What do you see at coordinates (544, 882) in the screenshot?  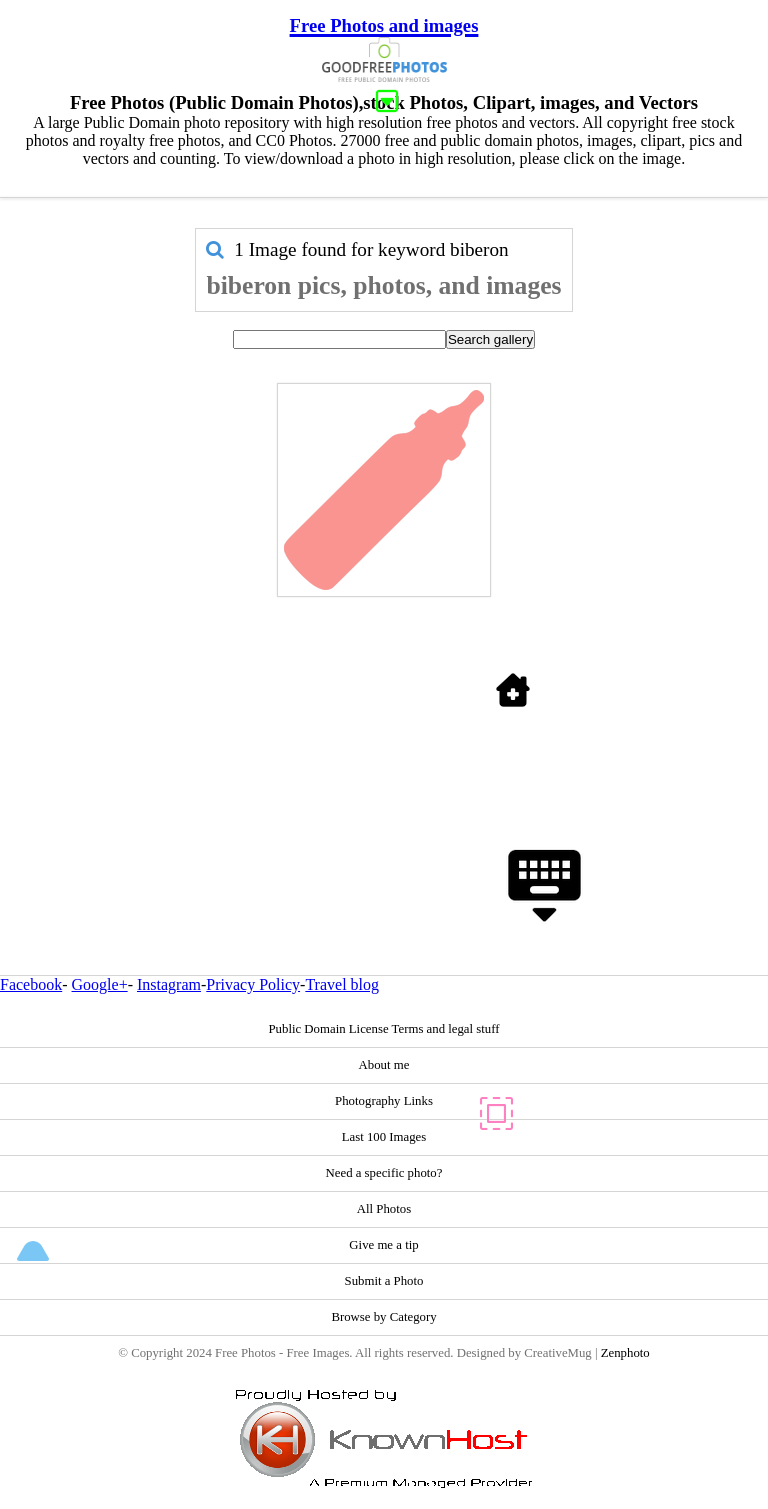 I see `hide the on-screen keyboard` at bounding box center [544, 882].